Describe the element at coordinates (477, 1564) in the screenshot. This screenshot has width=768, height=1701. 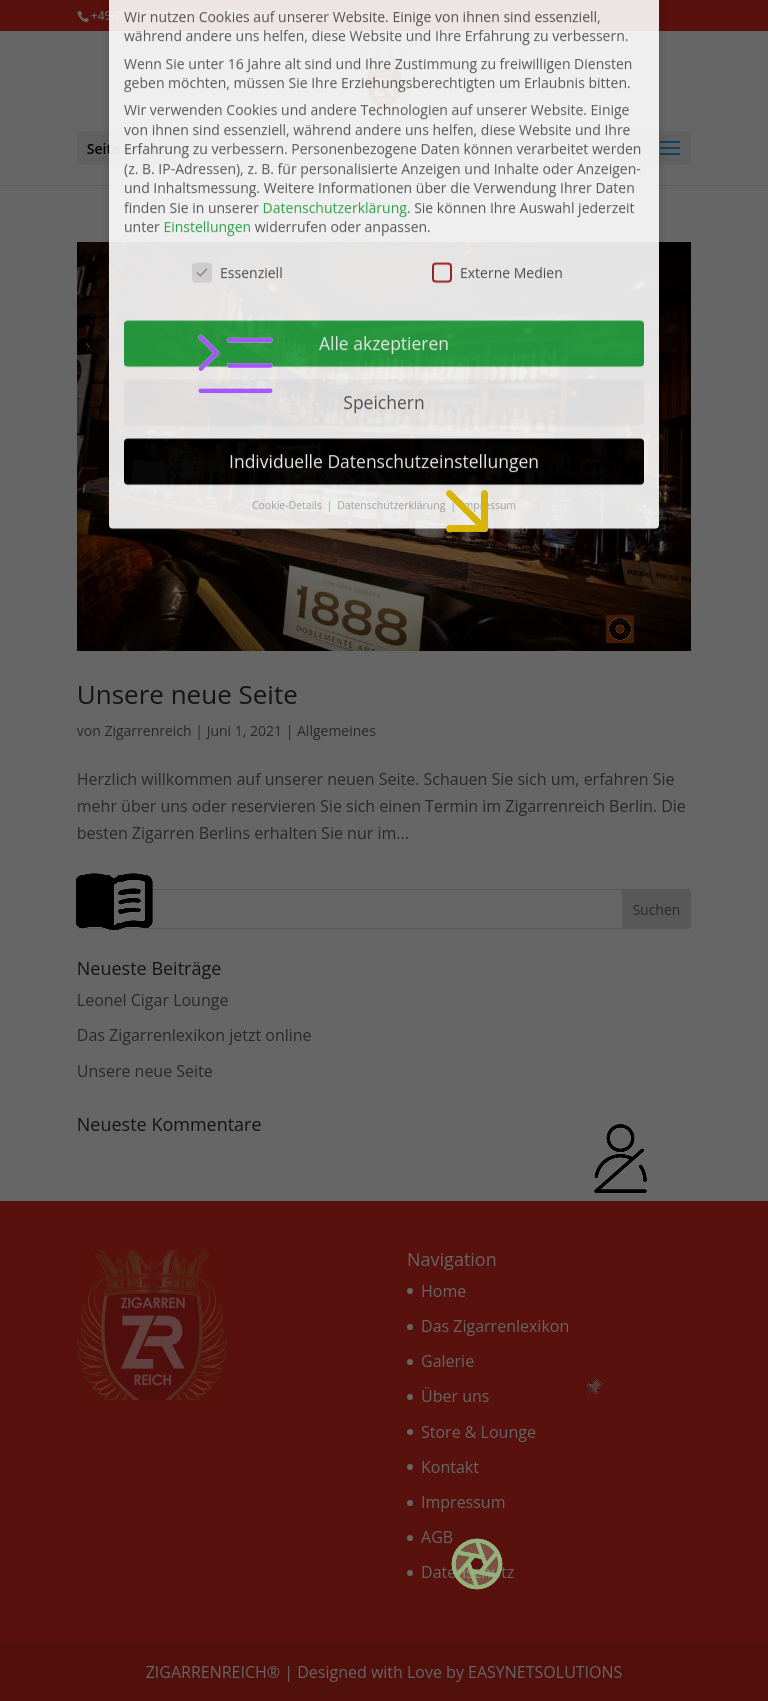
I see `adjust camera aperture settings` at that location.